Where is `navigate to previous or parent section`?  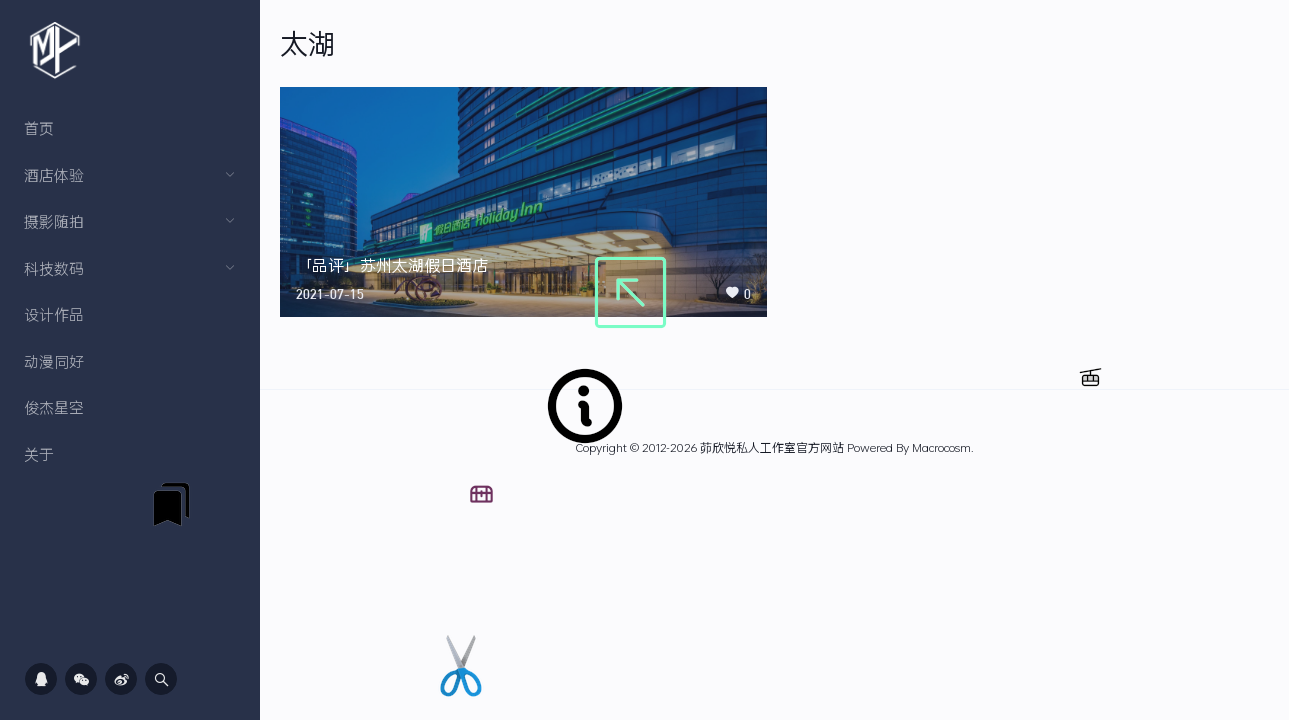
navigate to previous or parent section is located at coordinates (630, 292).